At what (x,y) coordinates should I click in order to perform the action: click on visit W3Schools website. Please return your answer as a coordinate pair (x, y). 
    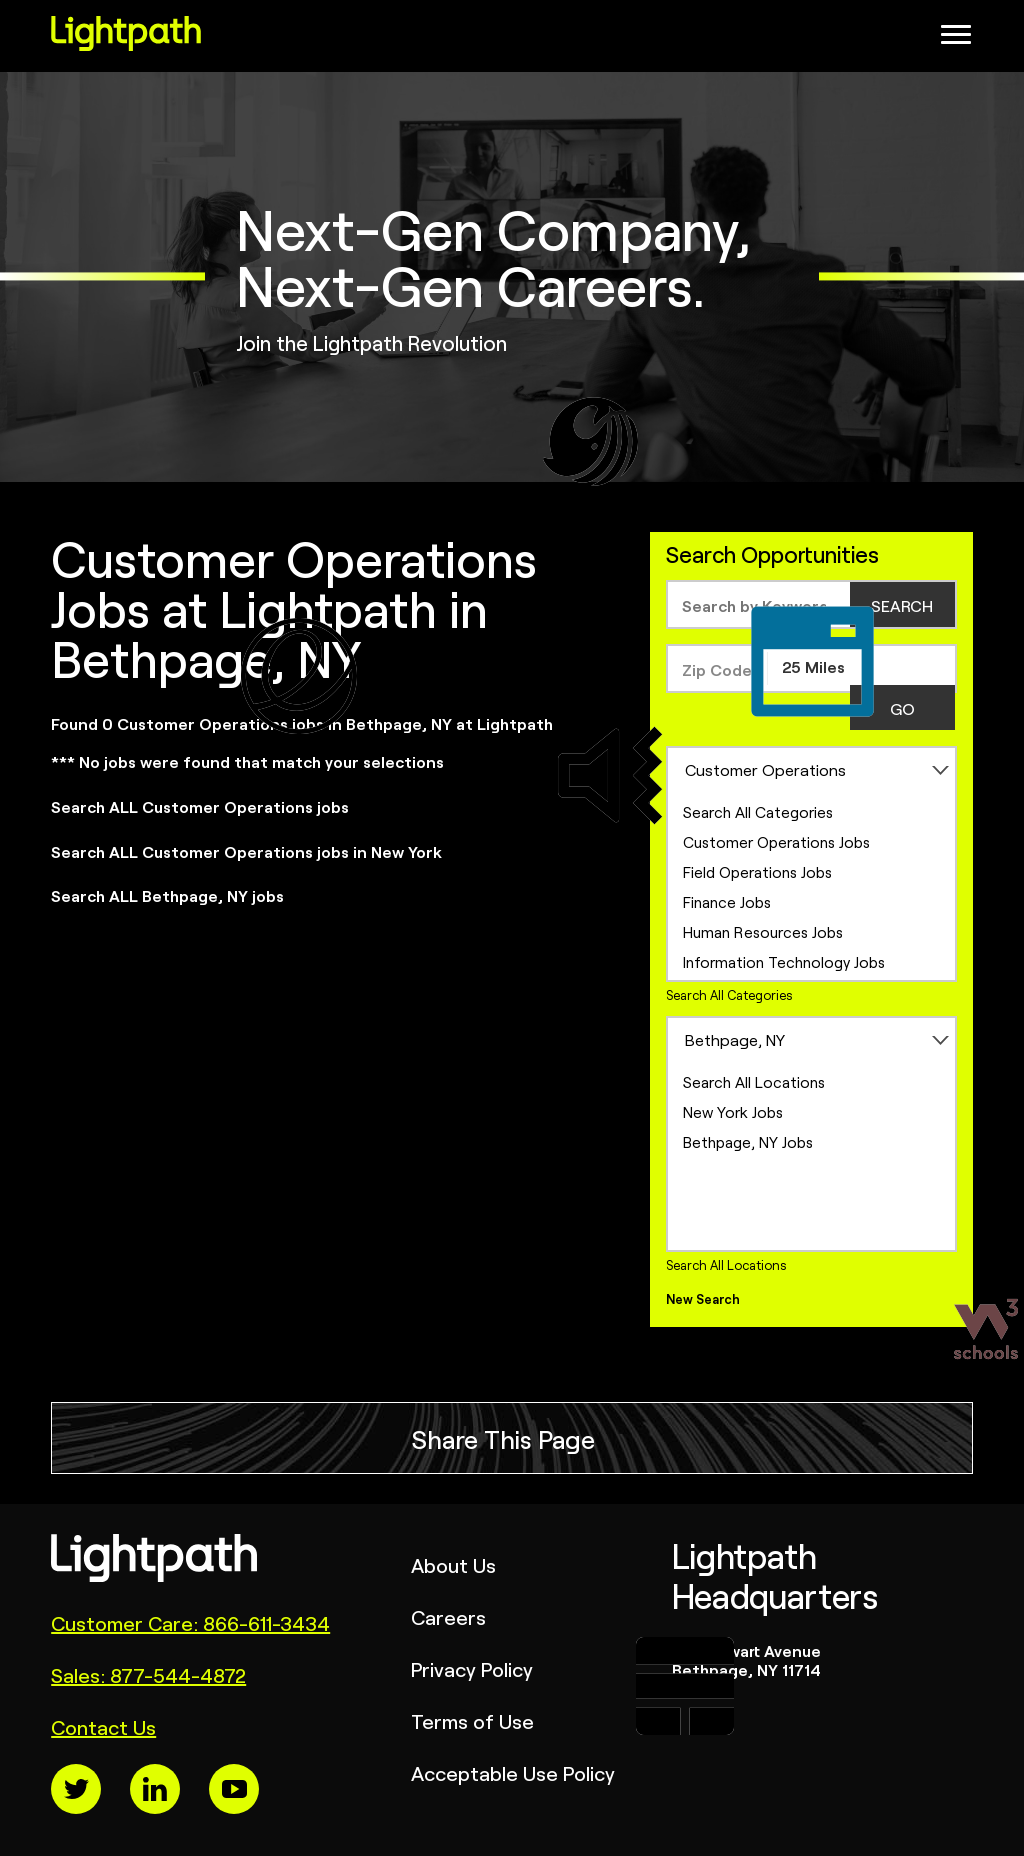
    Looking at the image, I should click on (986, 1329).